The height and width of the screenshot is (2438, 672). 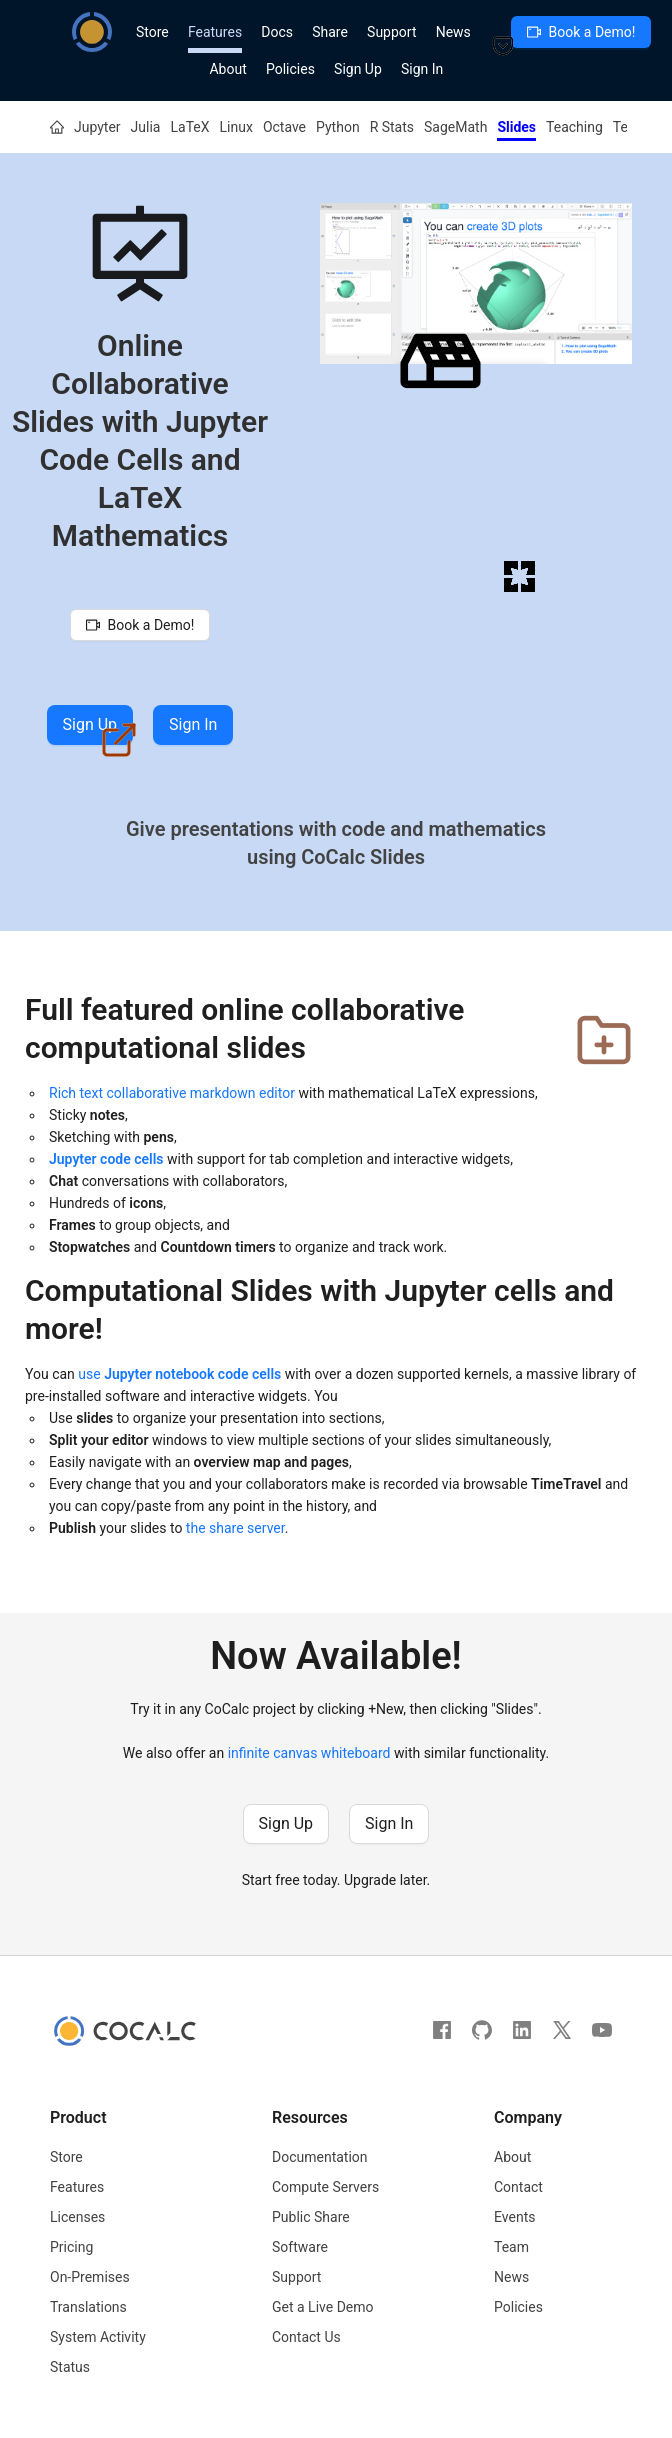 What do you see at coordinates (440, 363) in the screenshot?
I see `access solar energy or roof panel settings` at bounding box center [440, 363].